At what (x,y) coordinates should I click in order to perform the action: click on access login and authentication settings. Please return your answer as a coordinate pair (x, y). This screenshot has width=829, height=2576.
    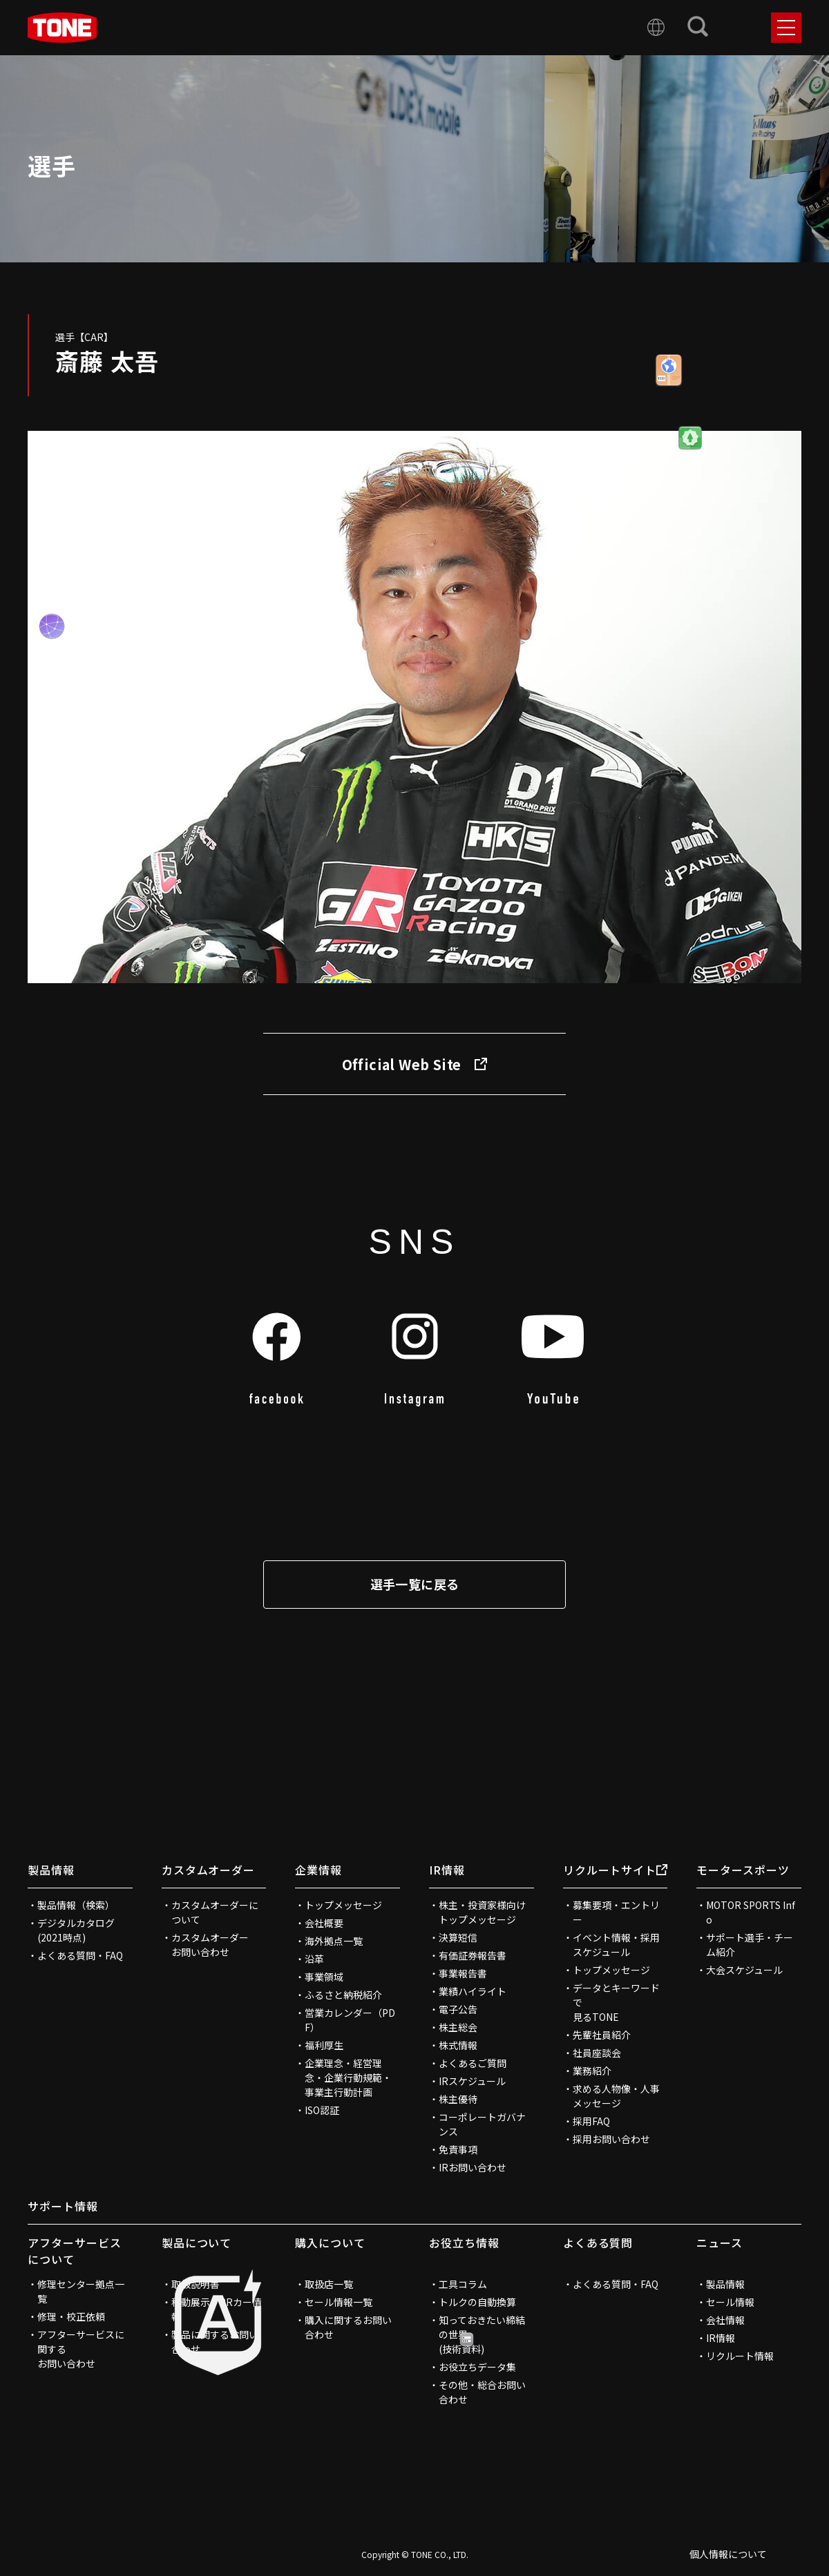
    Looking at the image, I should click on (466, 2339).